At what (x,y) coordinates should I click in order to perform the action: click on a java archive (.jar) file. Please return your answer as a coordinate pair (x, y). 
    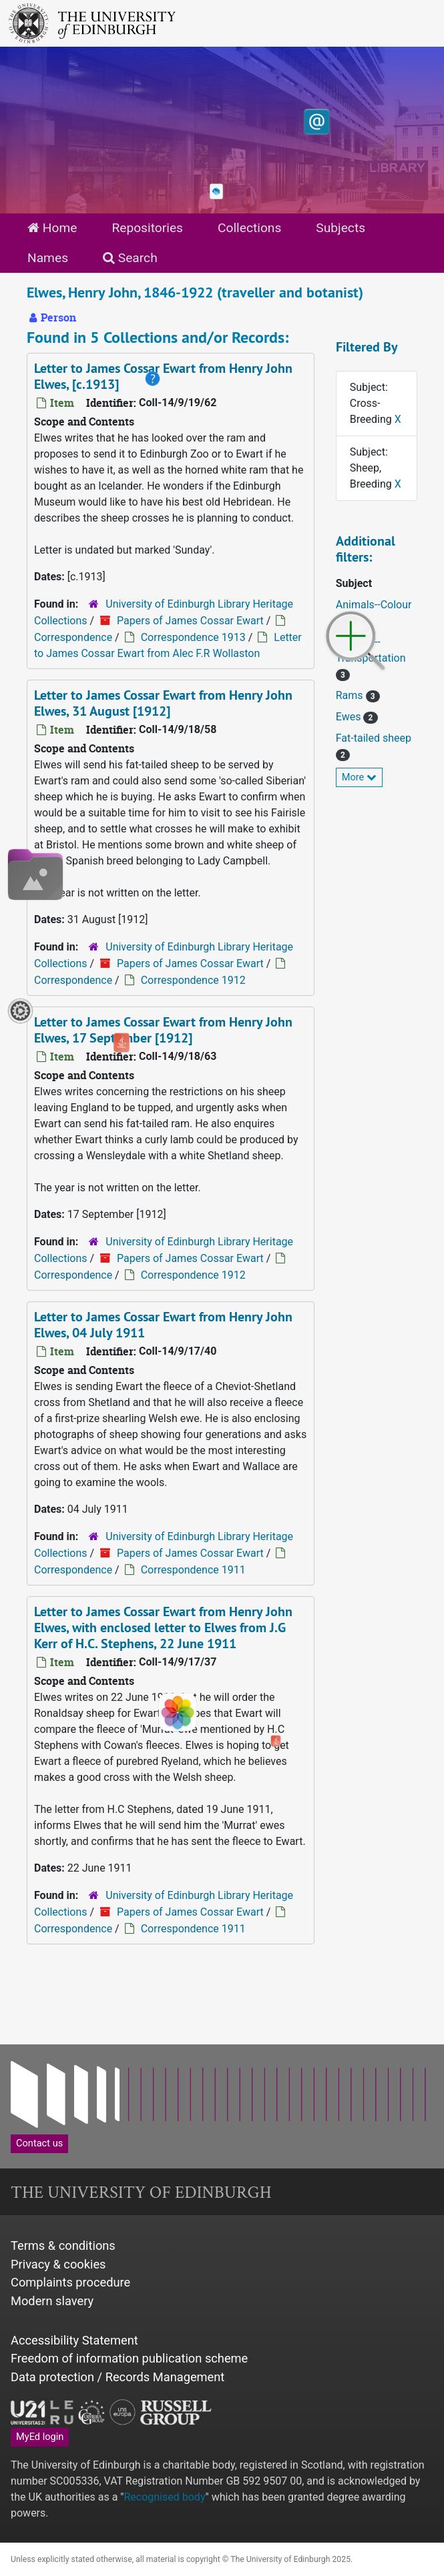
    Looking at the image, I should click on (276, 1741).